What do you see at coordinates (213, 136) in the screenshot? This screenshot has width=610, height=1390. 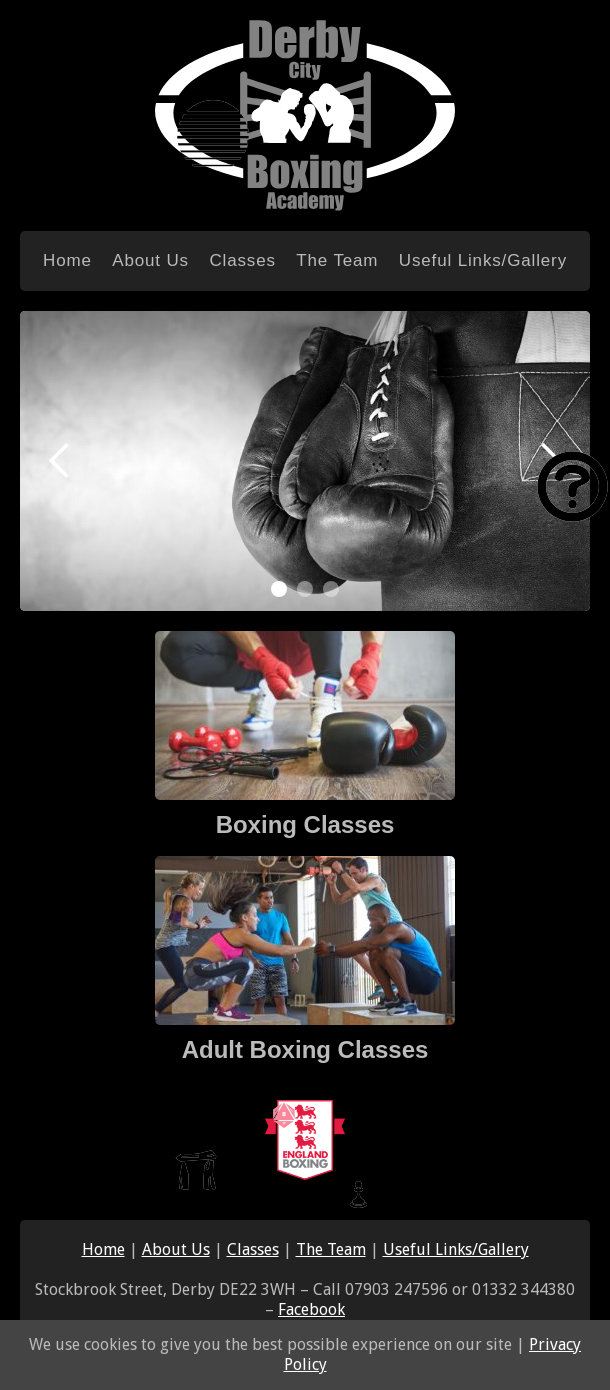 I see `retro or synthwave style sun decoration` at bounding box center [213, 136].